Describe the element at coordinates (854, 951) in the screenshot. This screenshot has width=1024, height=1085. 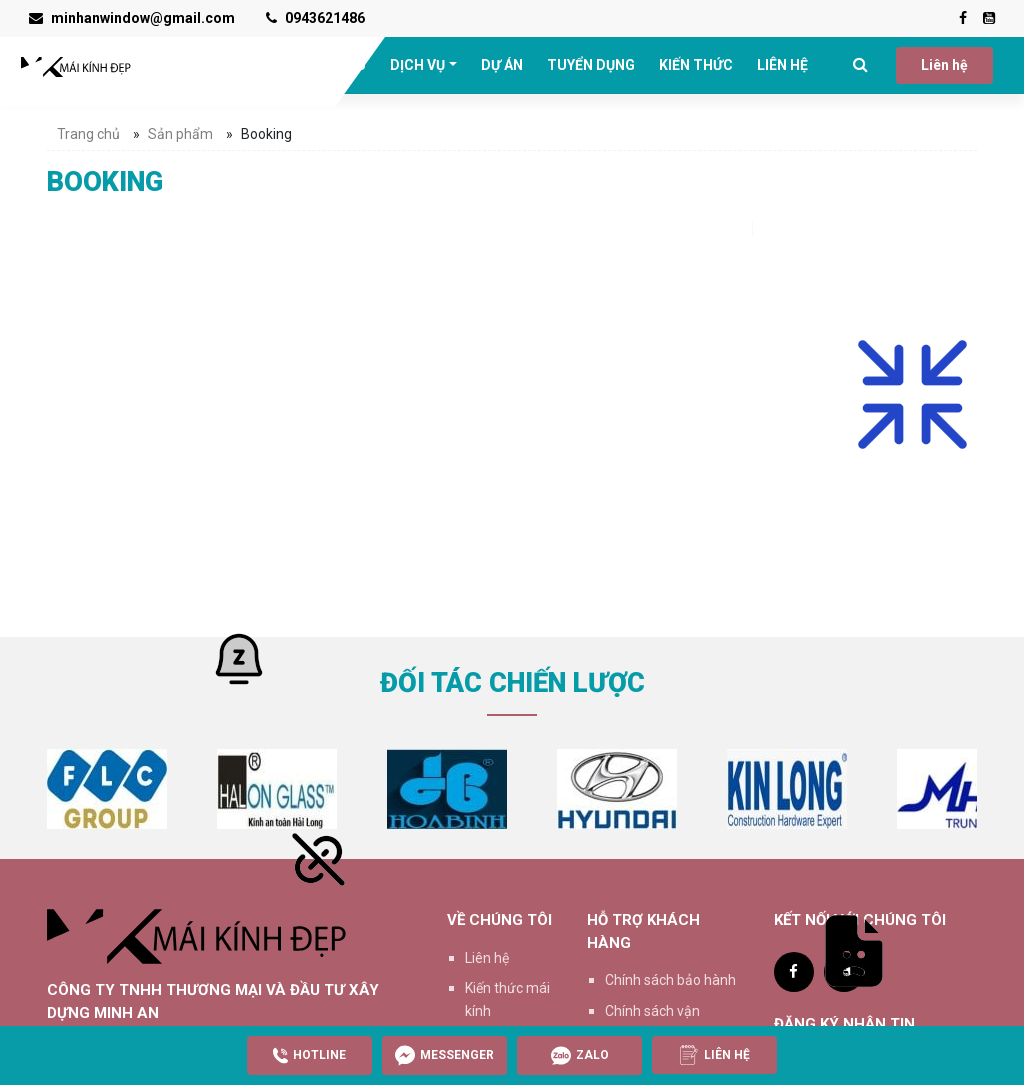
I see `indicates a file error or problem` at that location.